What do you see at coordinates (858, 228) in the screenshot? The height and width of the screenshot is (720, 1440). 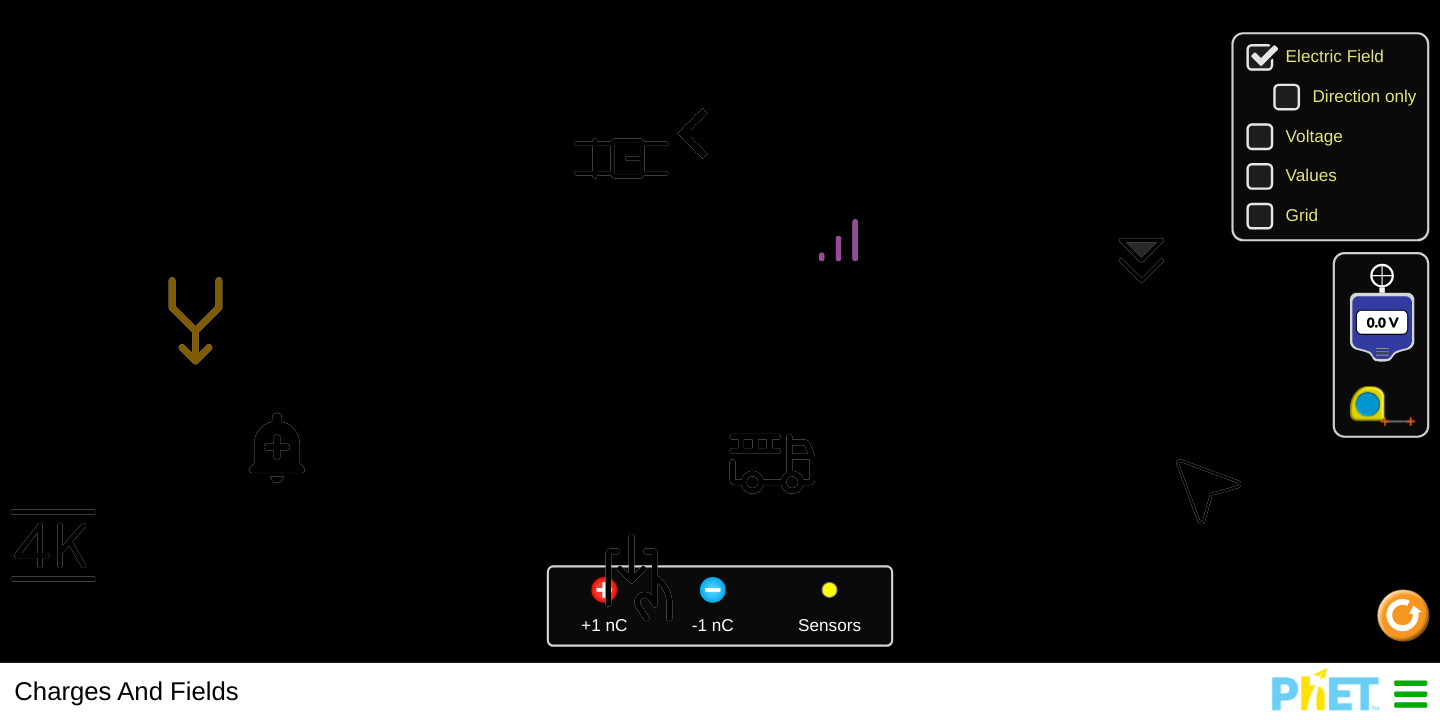 I see `indicates medium cellular signal strength` at bounding box center [858, 228].